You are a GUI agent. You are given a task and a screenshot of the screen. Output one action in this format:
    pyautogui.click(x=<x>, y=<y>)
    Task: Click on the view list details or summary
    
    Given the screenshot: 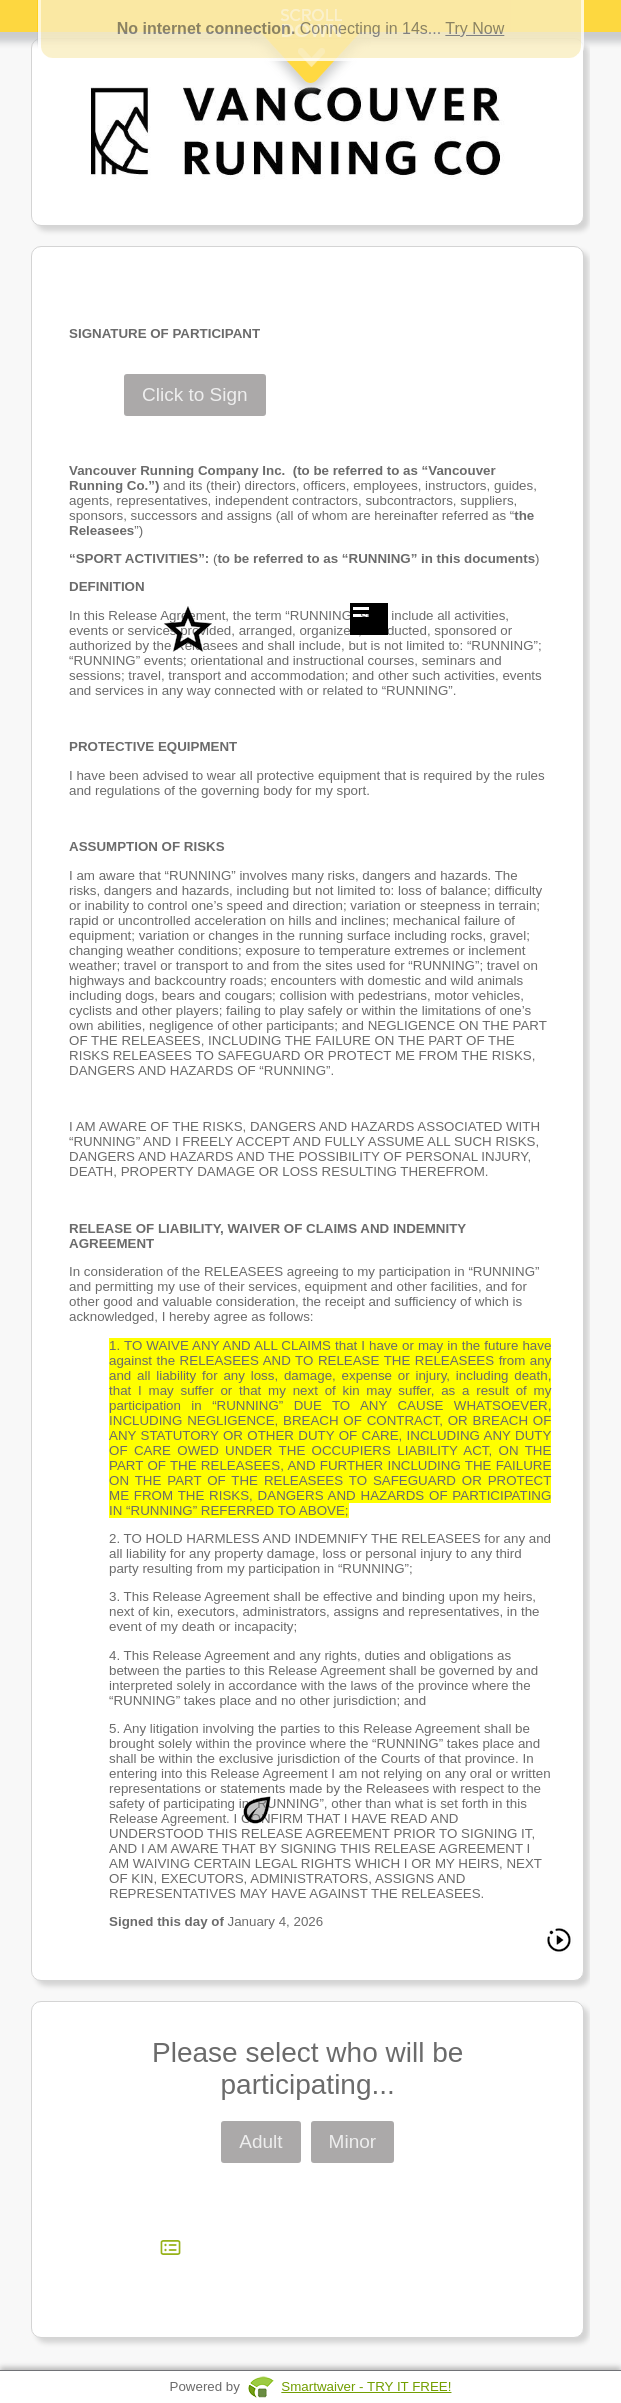 What is the action you would take?
    pyautogui.click(x=170, y=2247)
    